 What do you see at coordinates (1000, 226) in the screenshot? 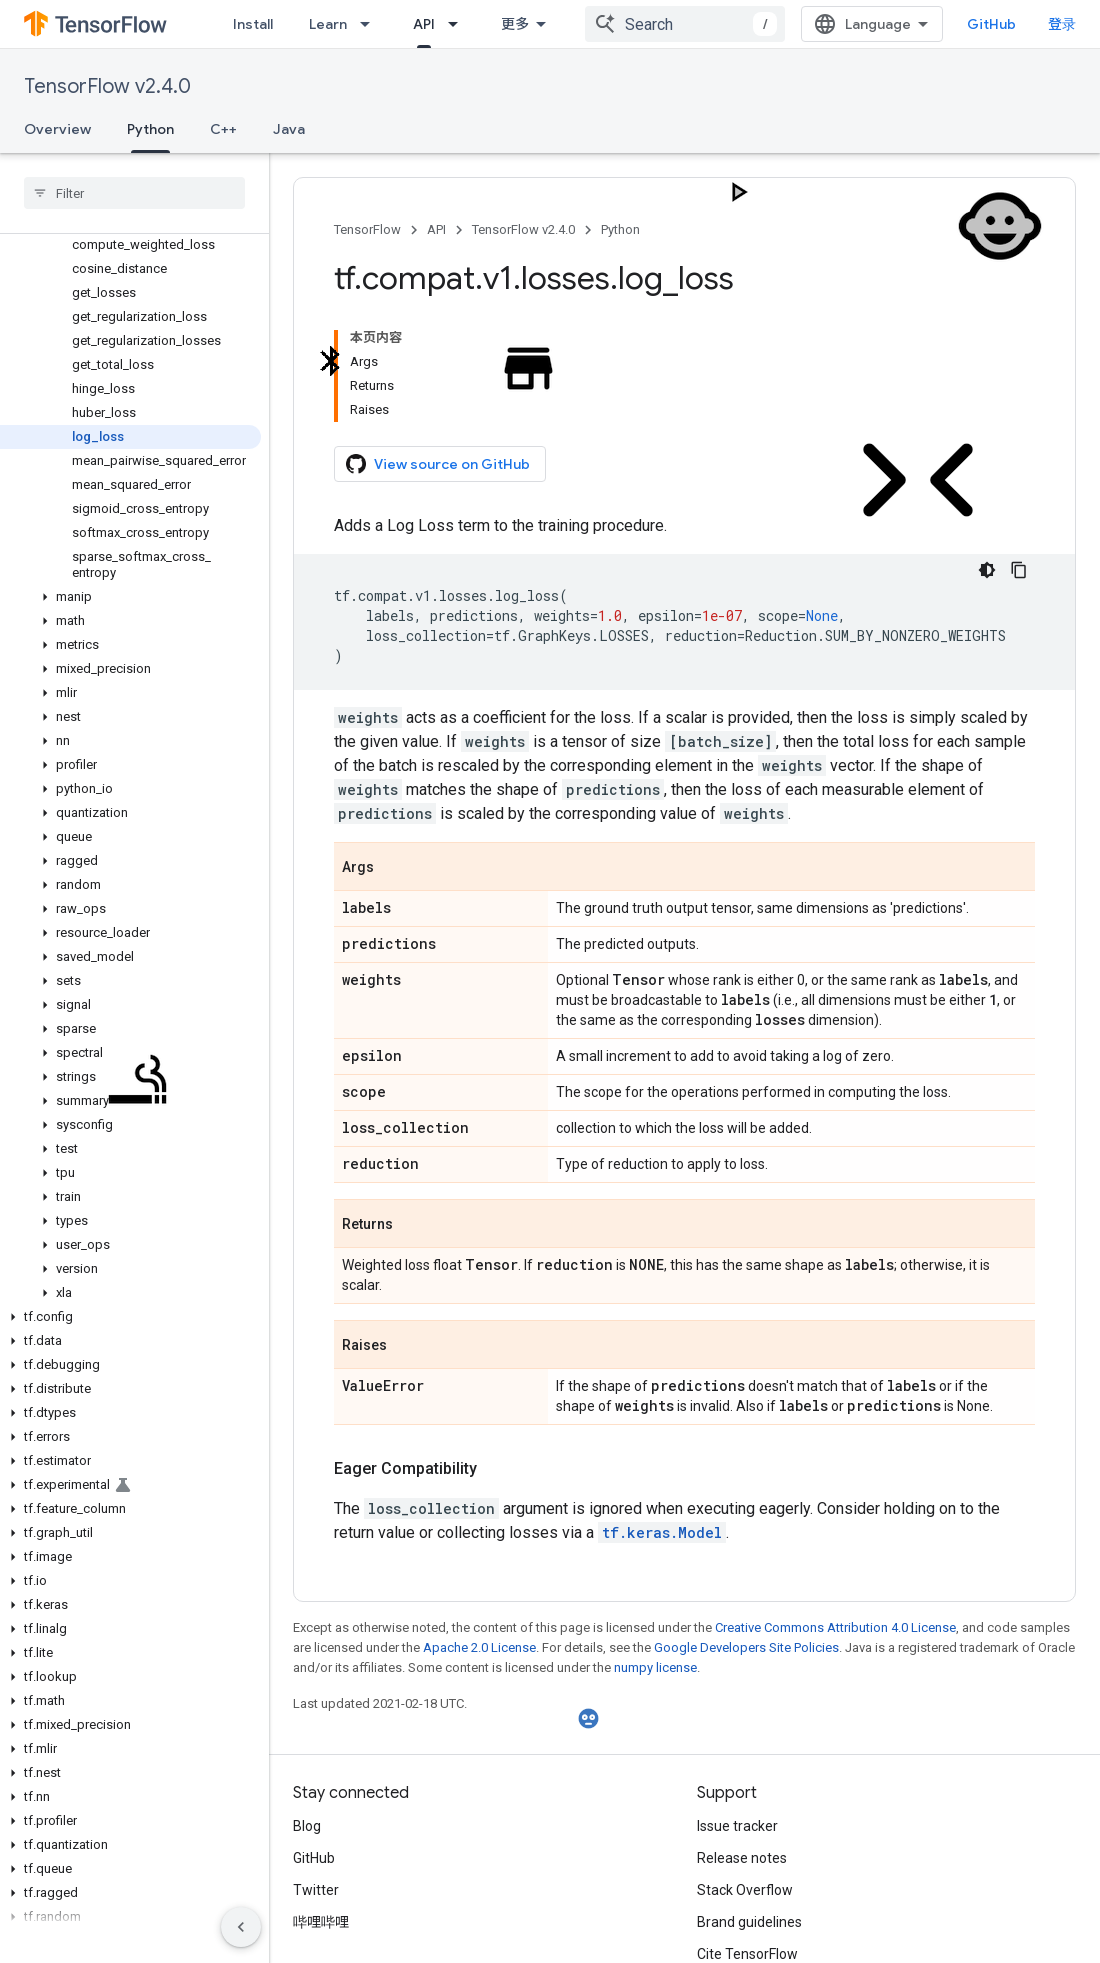
I see `access child-friendly or kids mode settings` at bounding box center [1000, 226].